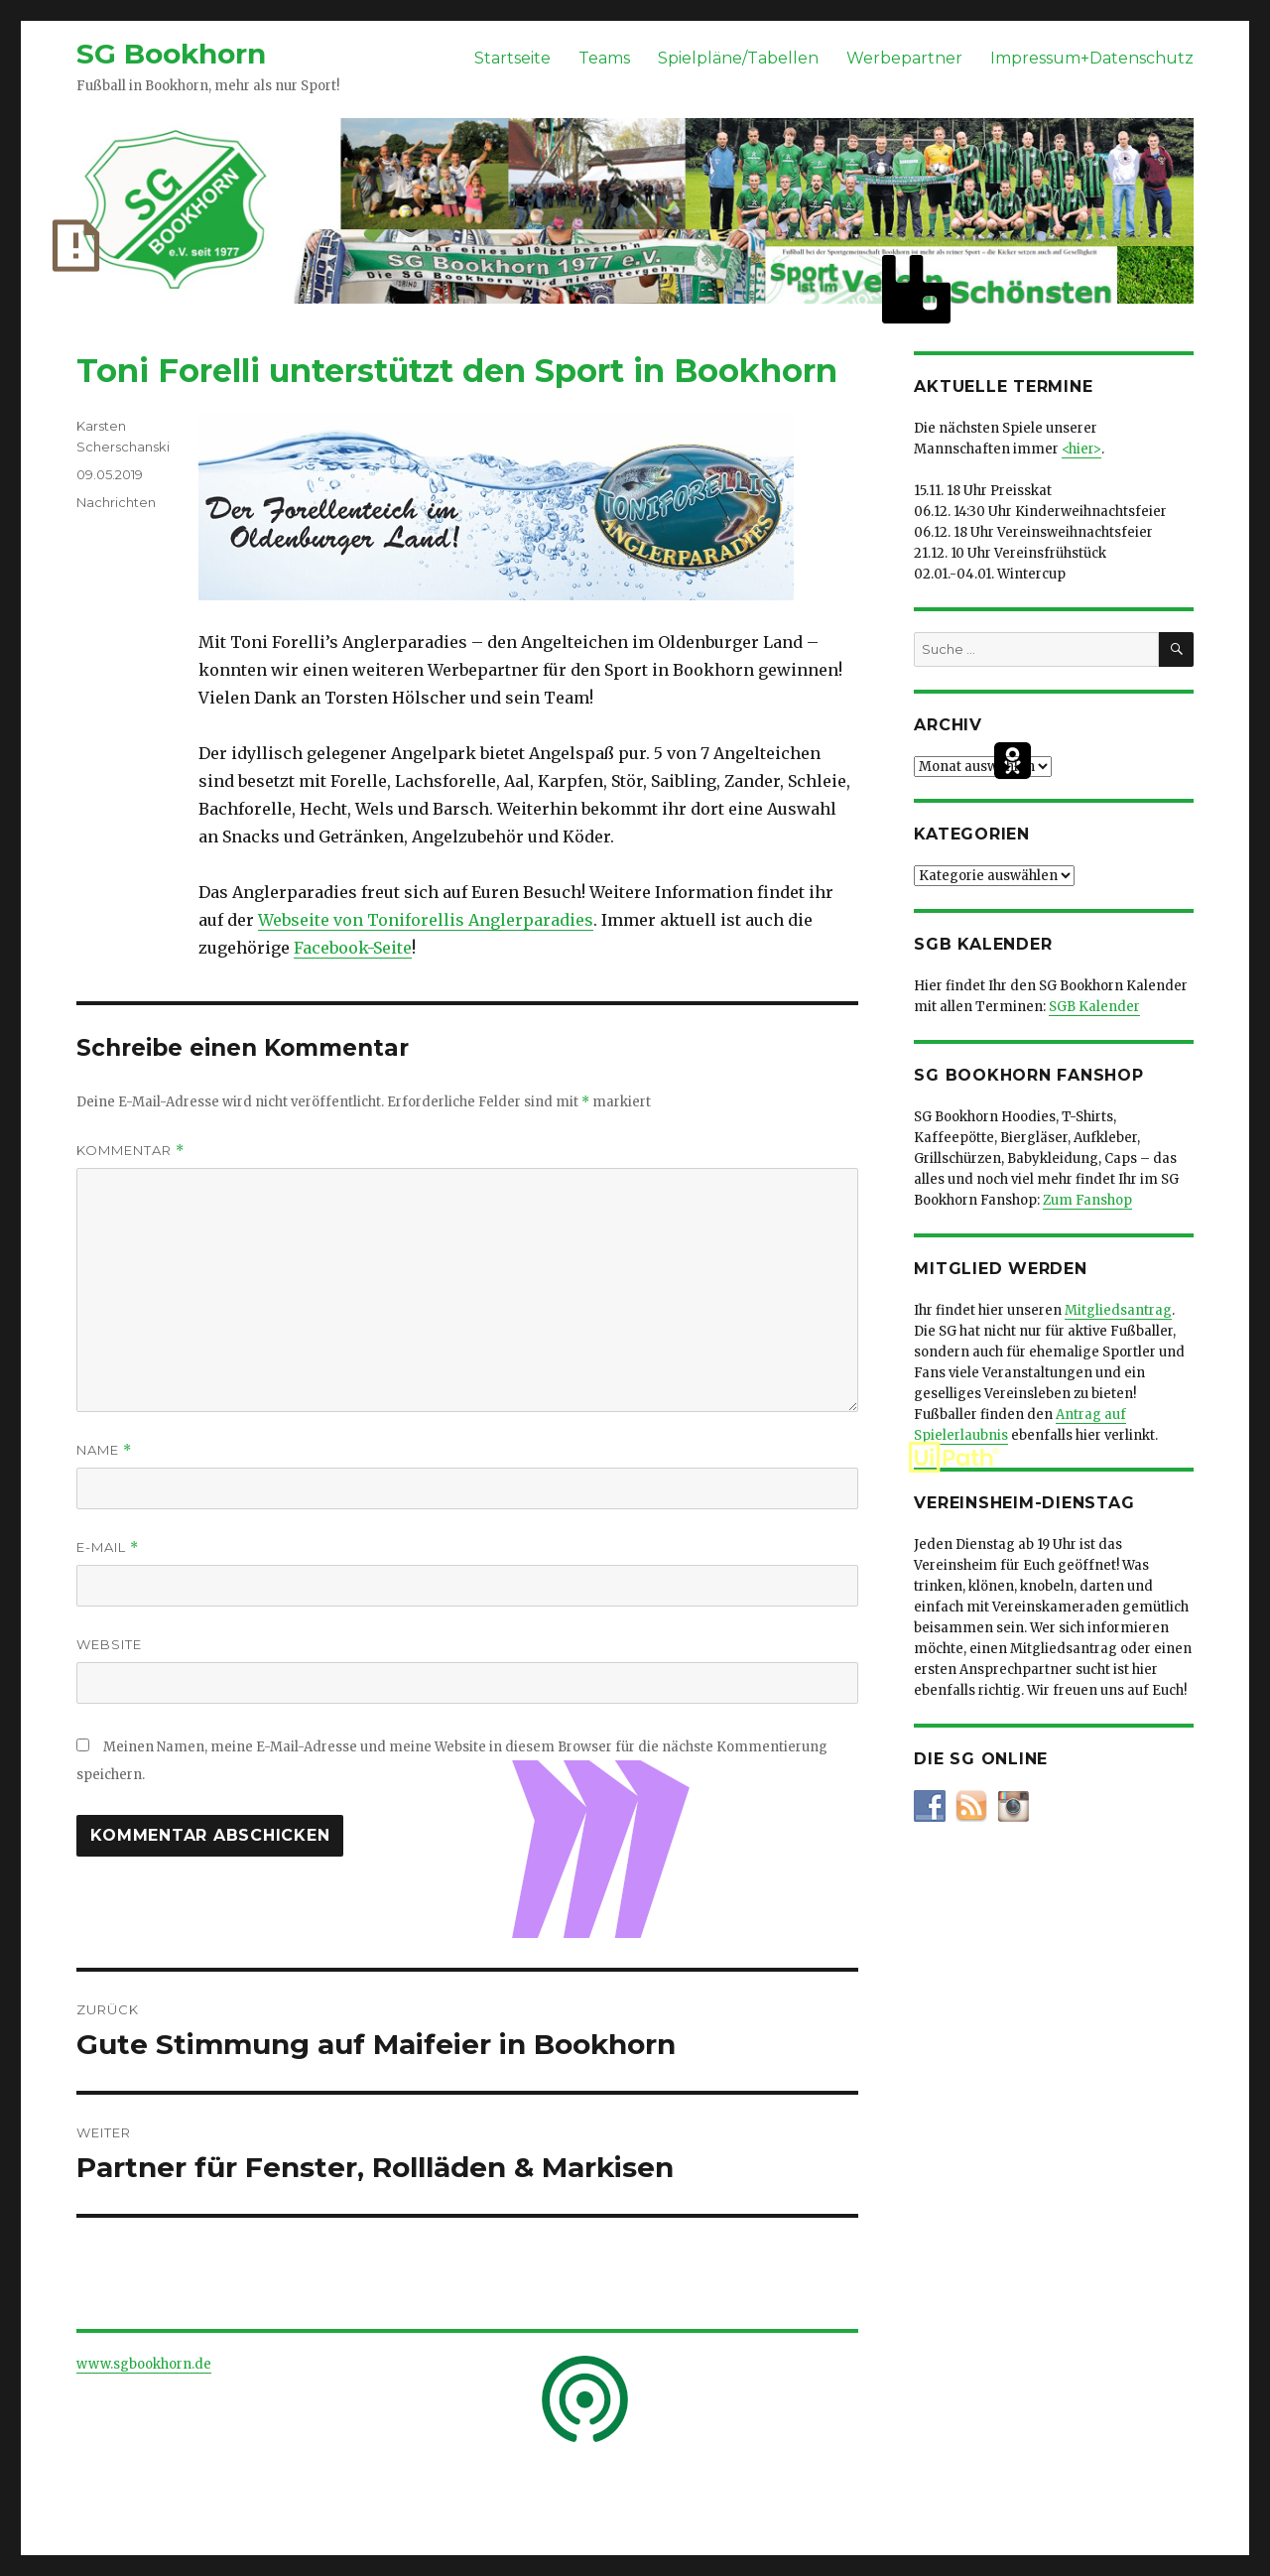  What do you see at coordinates (584, 2398) in the screenshot?
I see `tqdm python progress bar library logo` at bounding box center [584, 2398].